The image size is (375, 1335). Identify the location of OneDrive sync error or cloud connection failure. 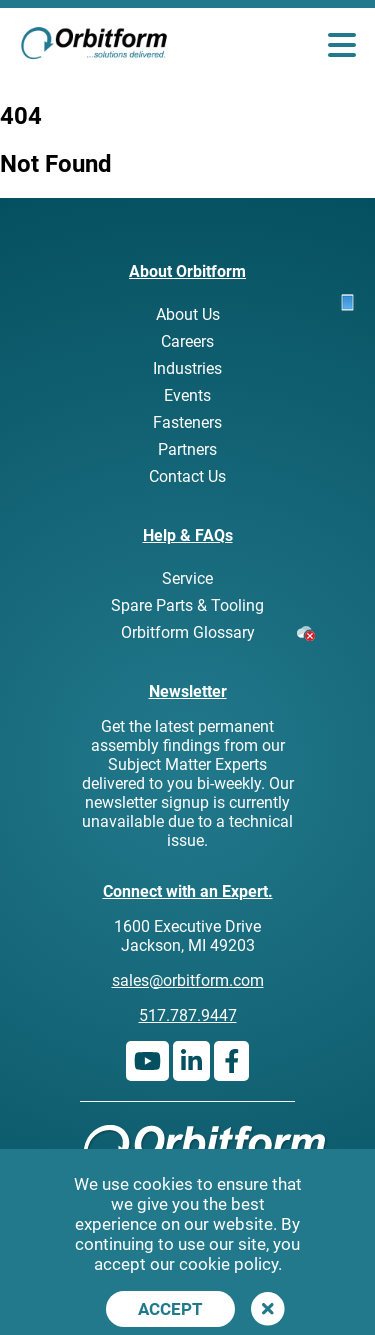
(306, 632).